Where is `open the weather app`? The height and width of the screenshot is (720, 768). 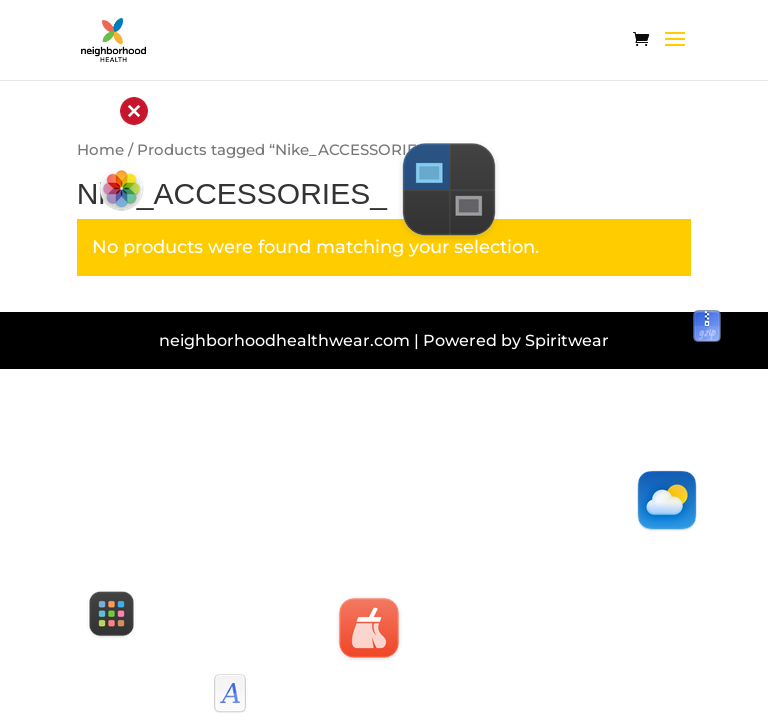 open the weather app is located at coordinates (667, 500).